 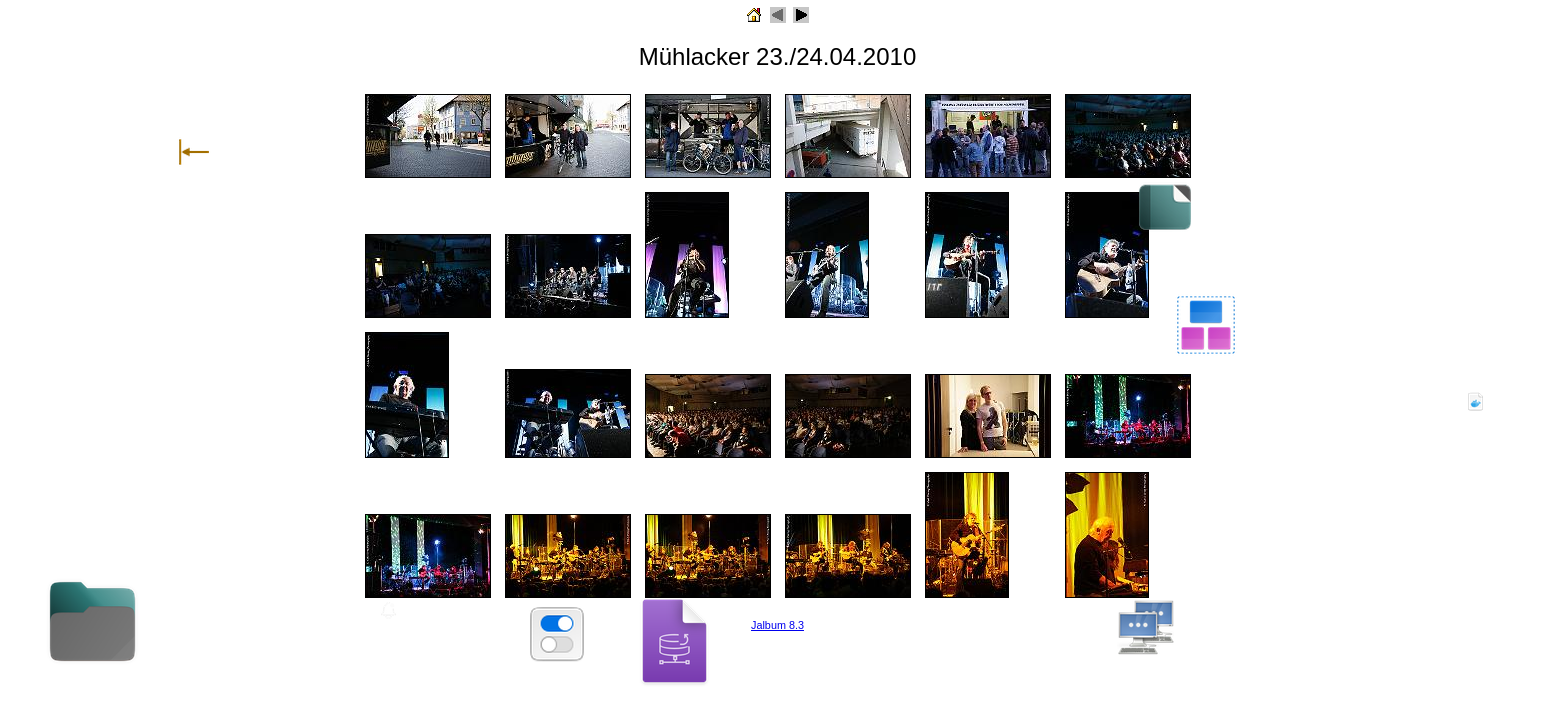 What do you see at coordinates (557, 634) in the screenshot?
I see `open system tweaks or settings customization` at bounding box center [557, 634].